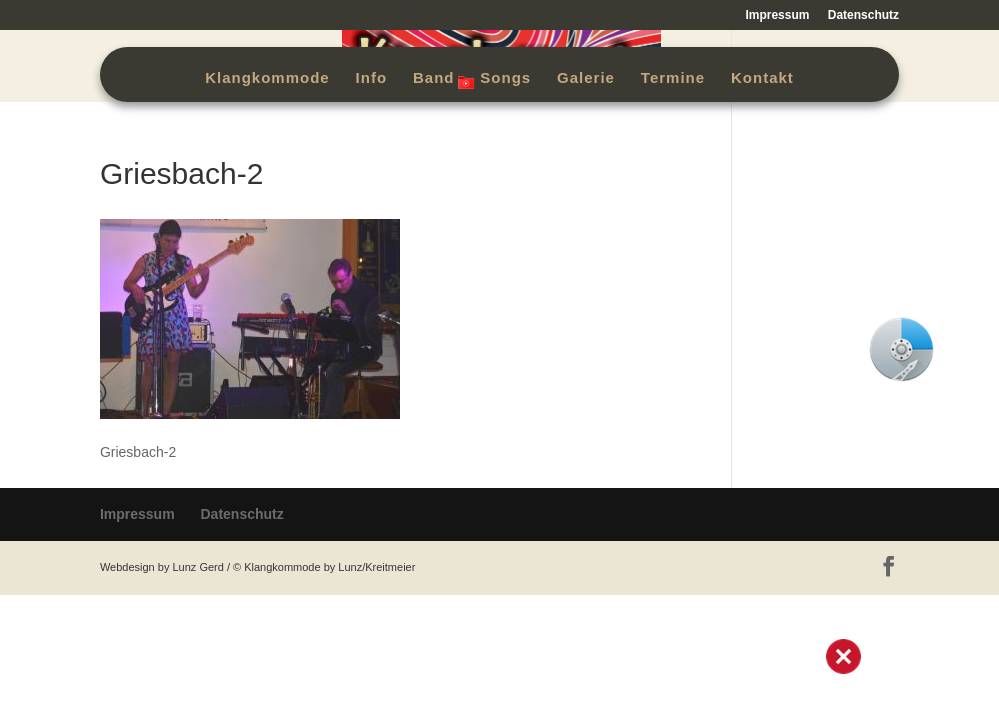 The width and height of the screenshot is (999, 720). What do you see at coordinates (901, 349) in the screenshot?
I see `access disk partition settings` at bounding box center [901, 349].